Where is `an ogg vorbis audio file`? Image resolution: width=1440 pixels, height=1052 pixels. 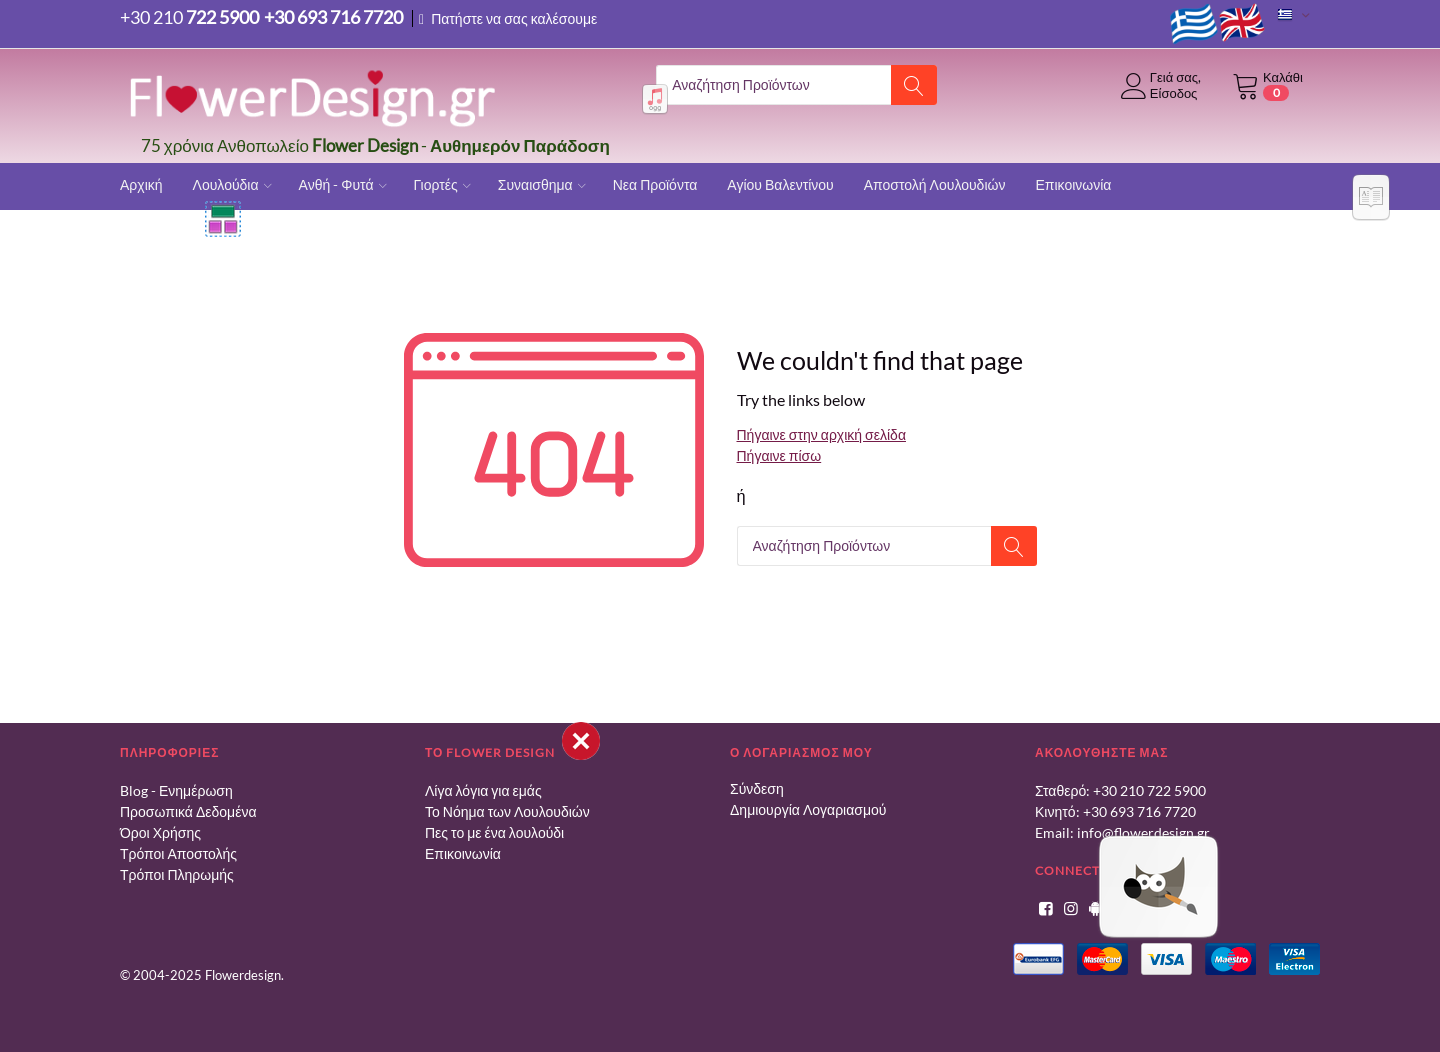
an ogg vorbis audio file is located at coordinates (655, 99).